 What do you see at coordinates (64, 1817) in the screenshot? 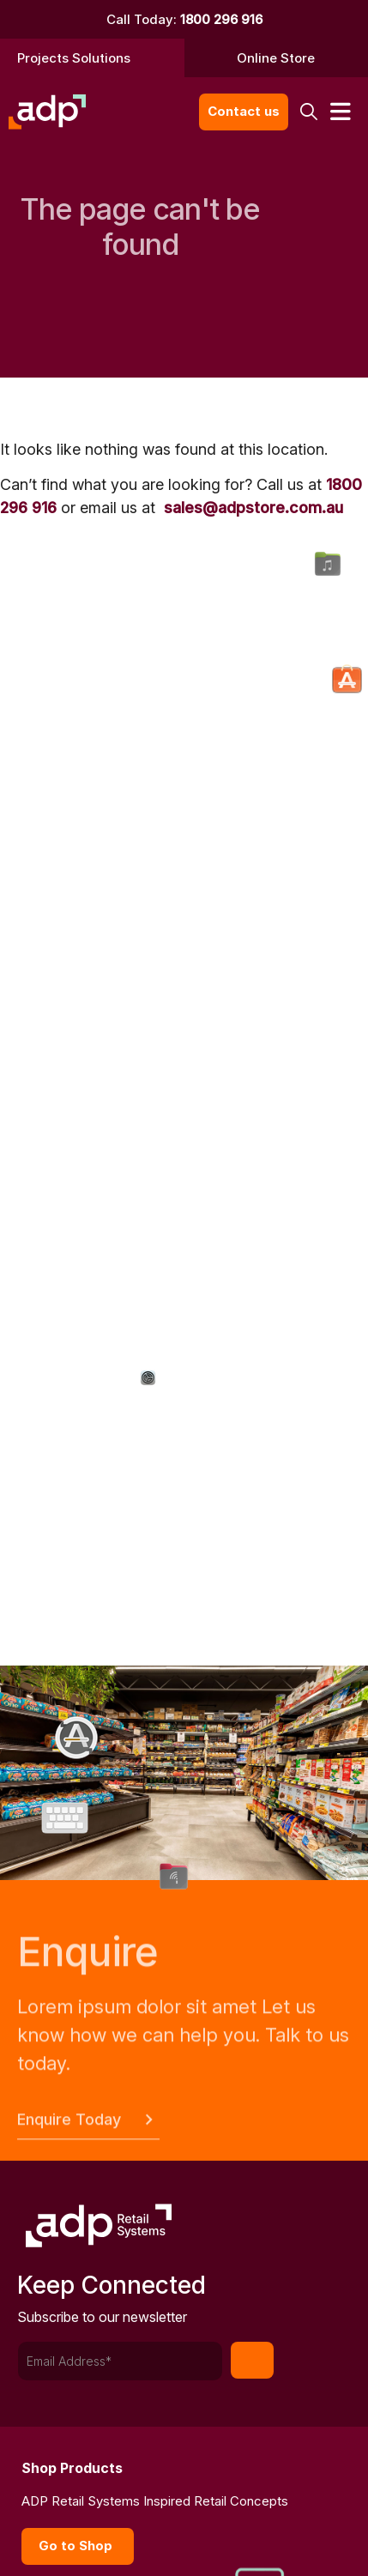
I see `access keyboard settings and preferences` at bounding box center [64, 1817].